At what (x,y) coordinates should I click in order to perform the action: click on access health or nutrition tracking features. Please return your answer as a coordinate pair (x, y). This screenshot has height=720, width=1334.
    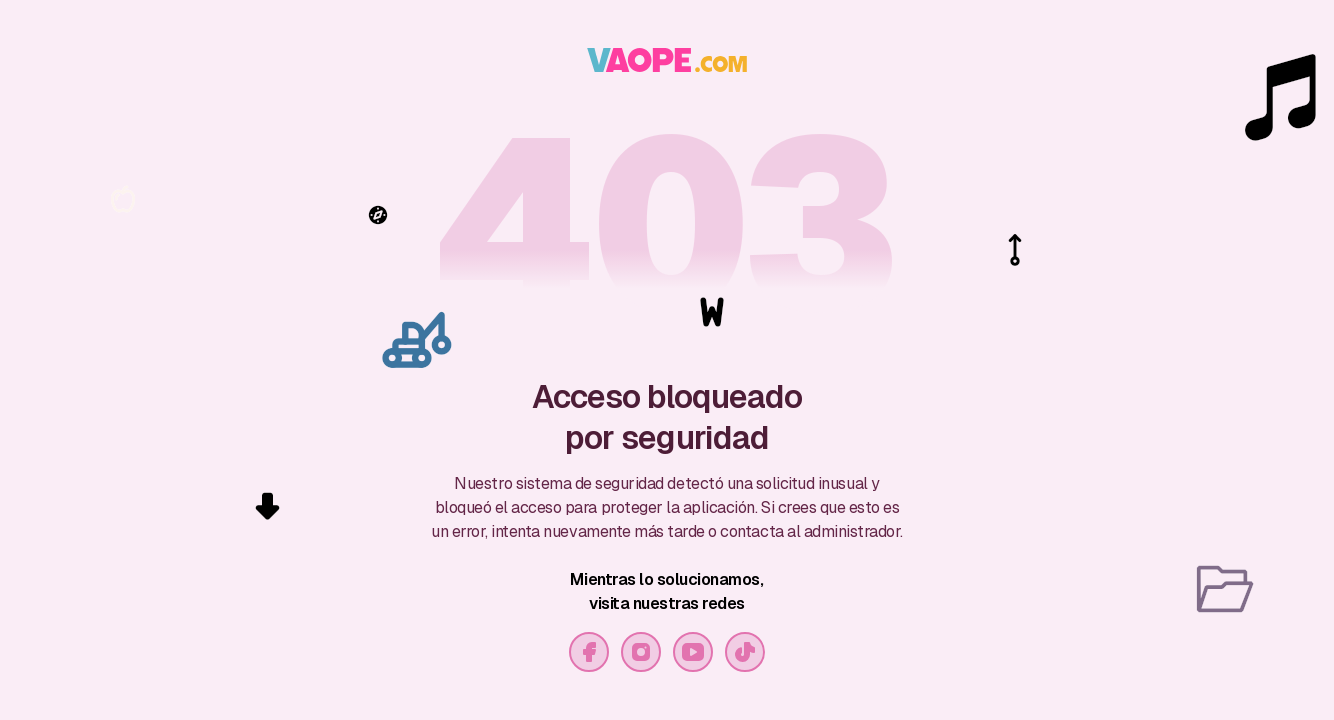
    Looking at the image, I should click on (123, 199).